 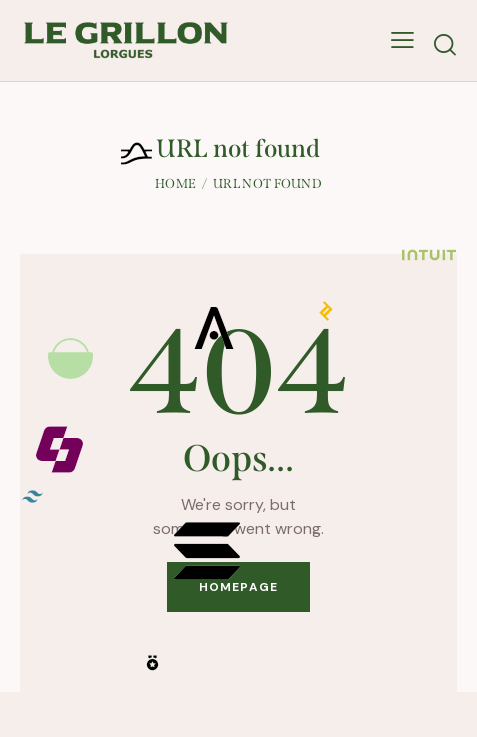 I want to click on view achievements or awards, so click(x=152, y=662).